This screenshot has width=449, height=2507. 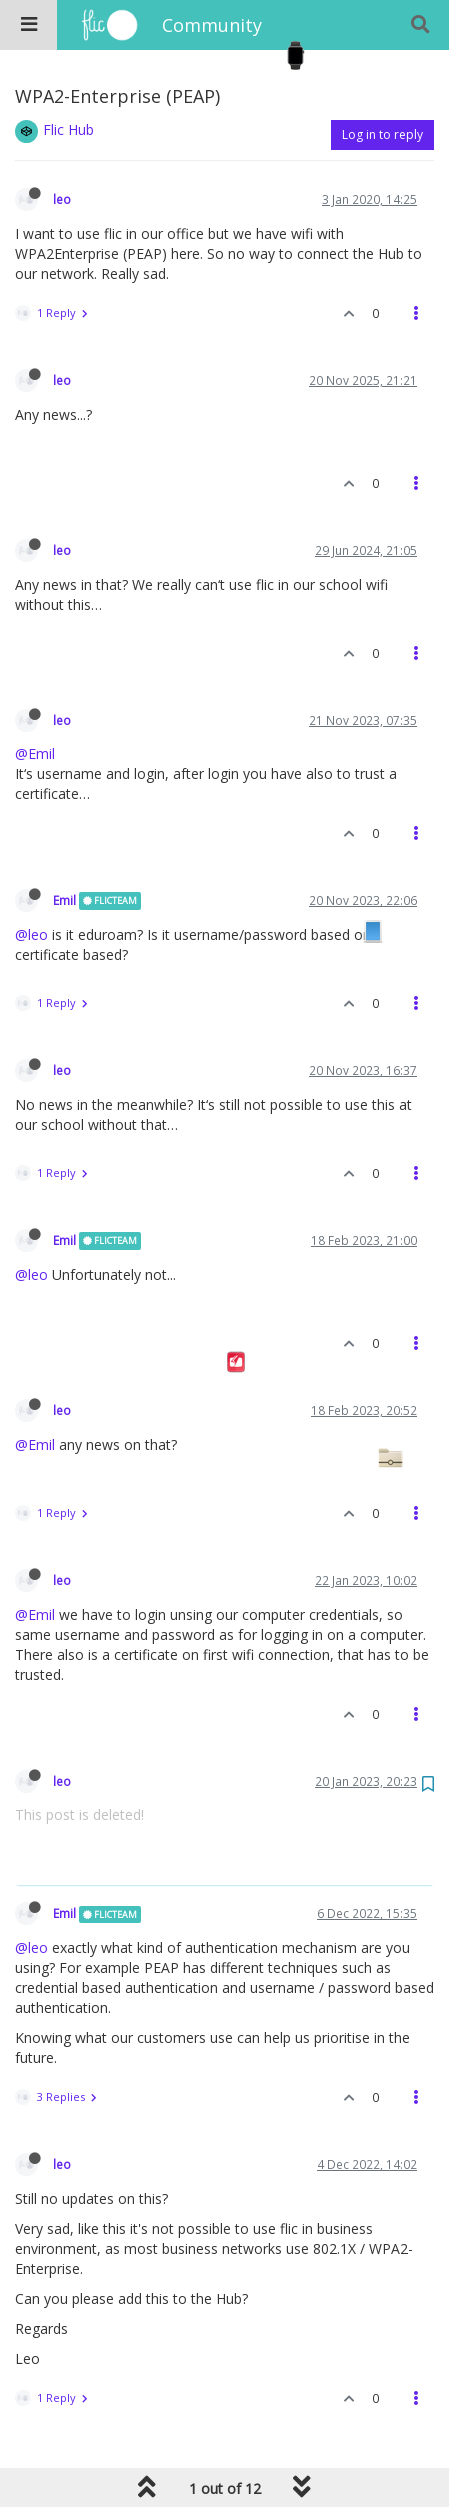 I want to click on an EPS vector image file, so click(x=236, y=1362).